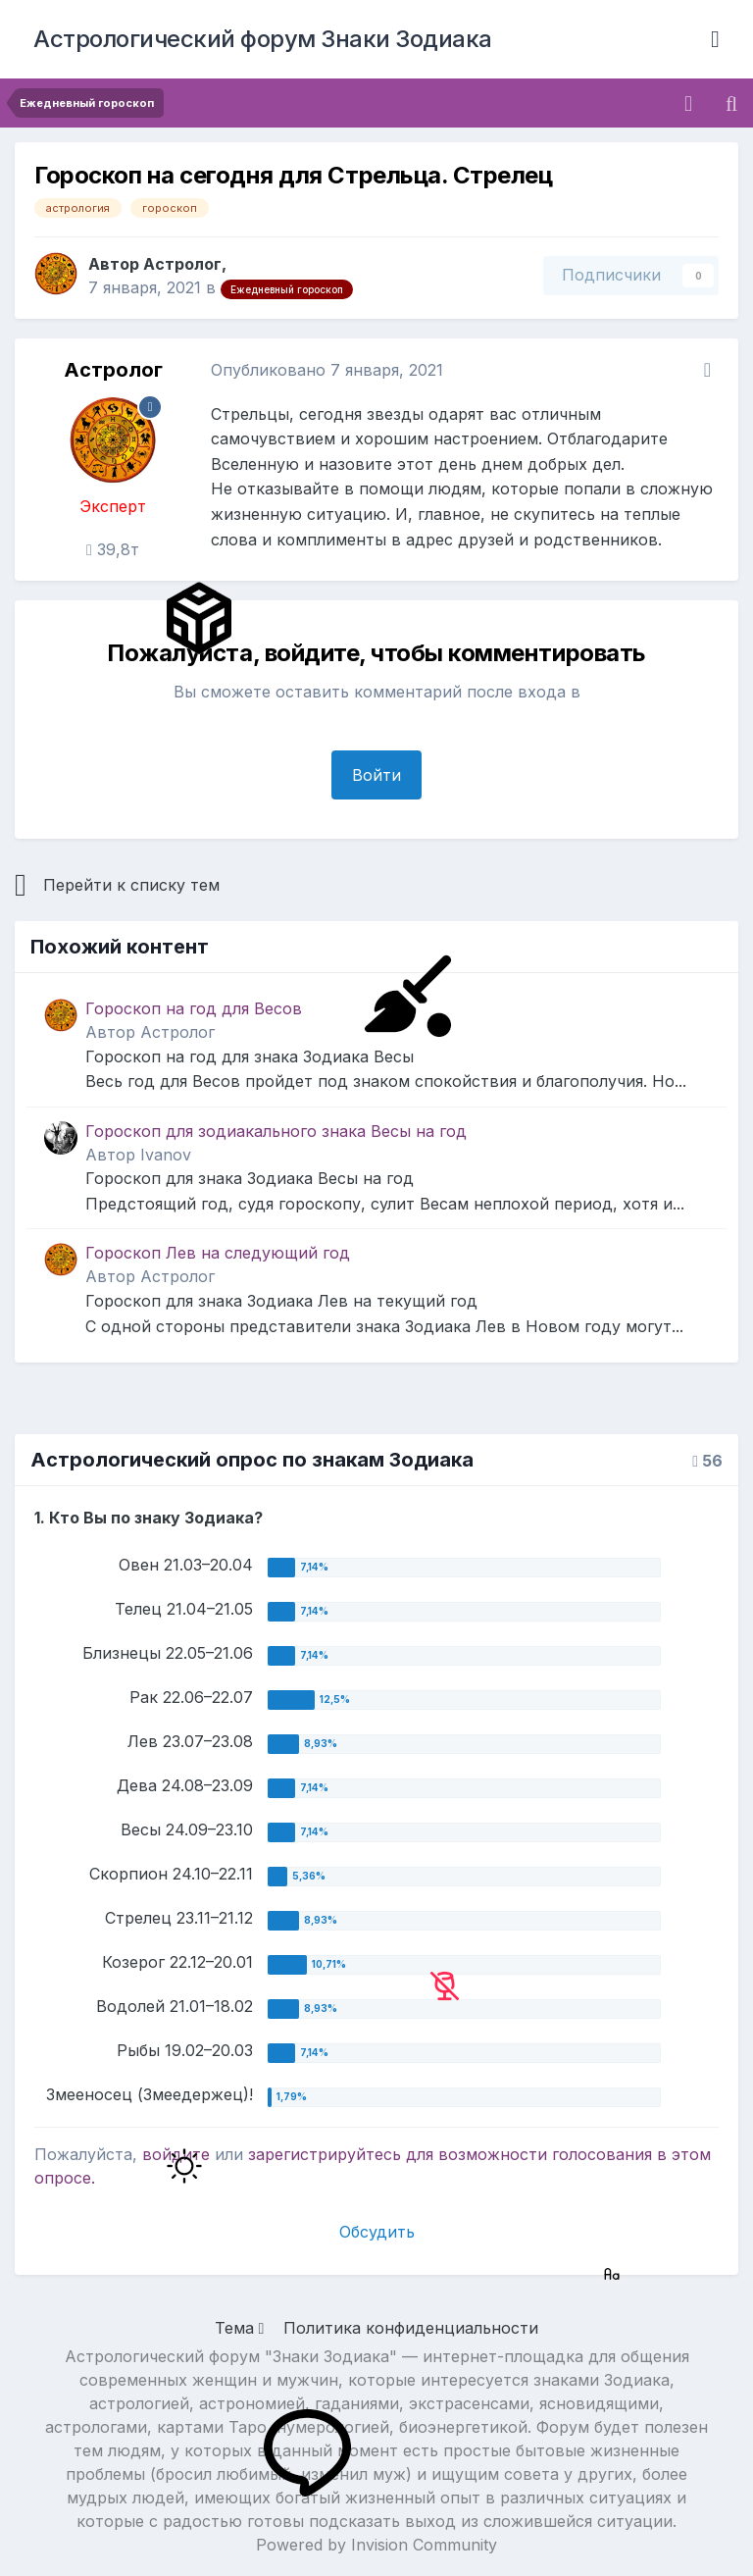  What do you see at coordinates (408, 994) in the screenshot?
I see `access broomball game or sport features` at bounding box center [408, 994].